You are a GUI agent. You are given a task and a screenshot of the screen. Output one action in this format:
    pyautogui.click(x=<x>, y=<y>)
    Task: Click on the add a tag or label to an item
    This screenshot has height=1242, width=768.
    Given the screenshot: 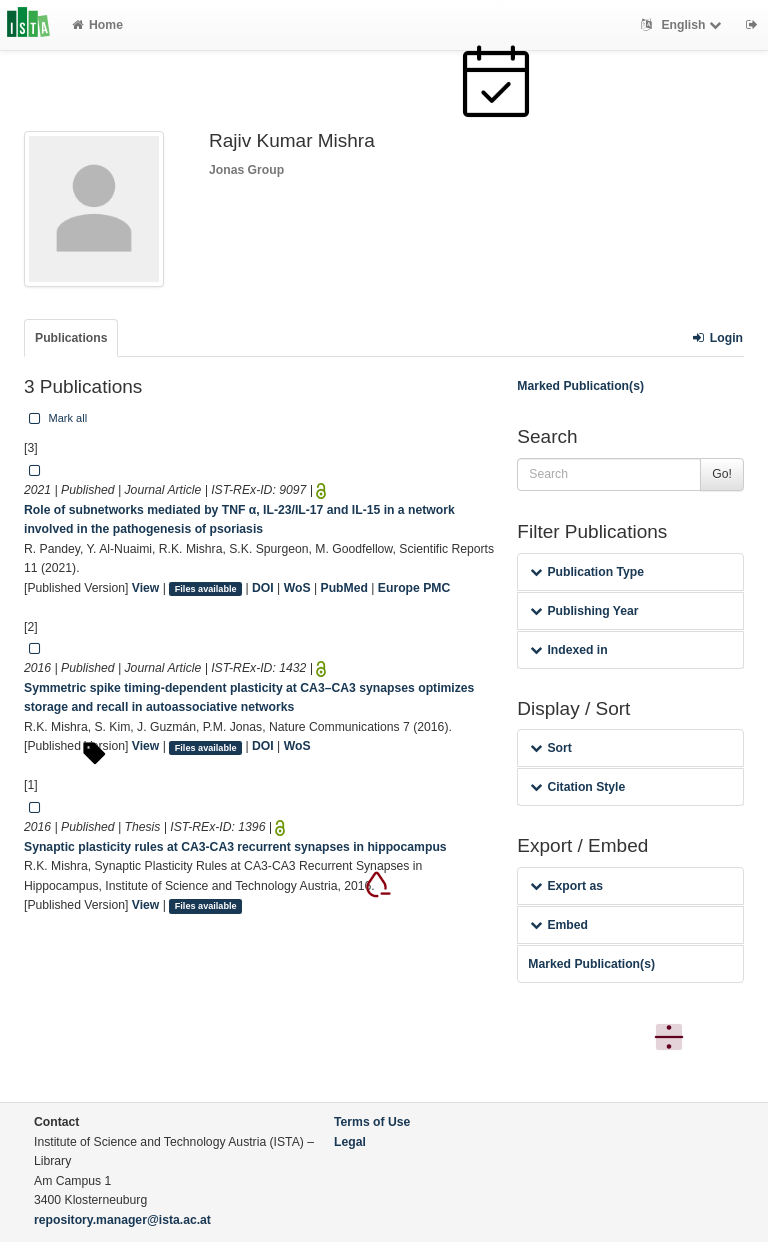 What is the action you would take?
    pyautogui.click(x=93, y=752)
    